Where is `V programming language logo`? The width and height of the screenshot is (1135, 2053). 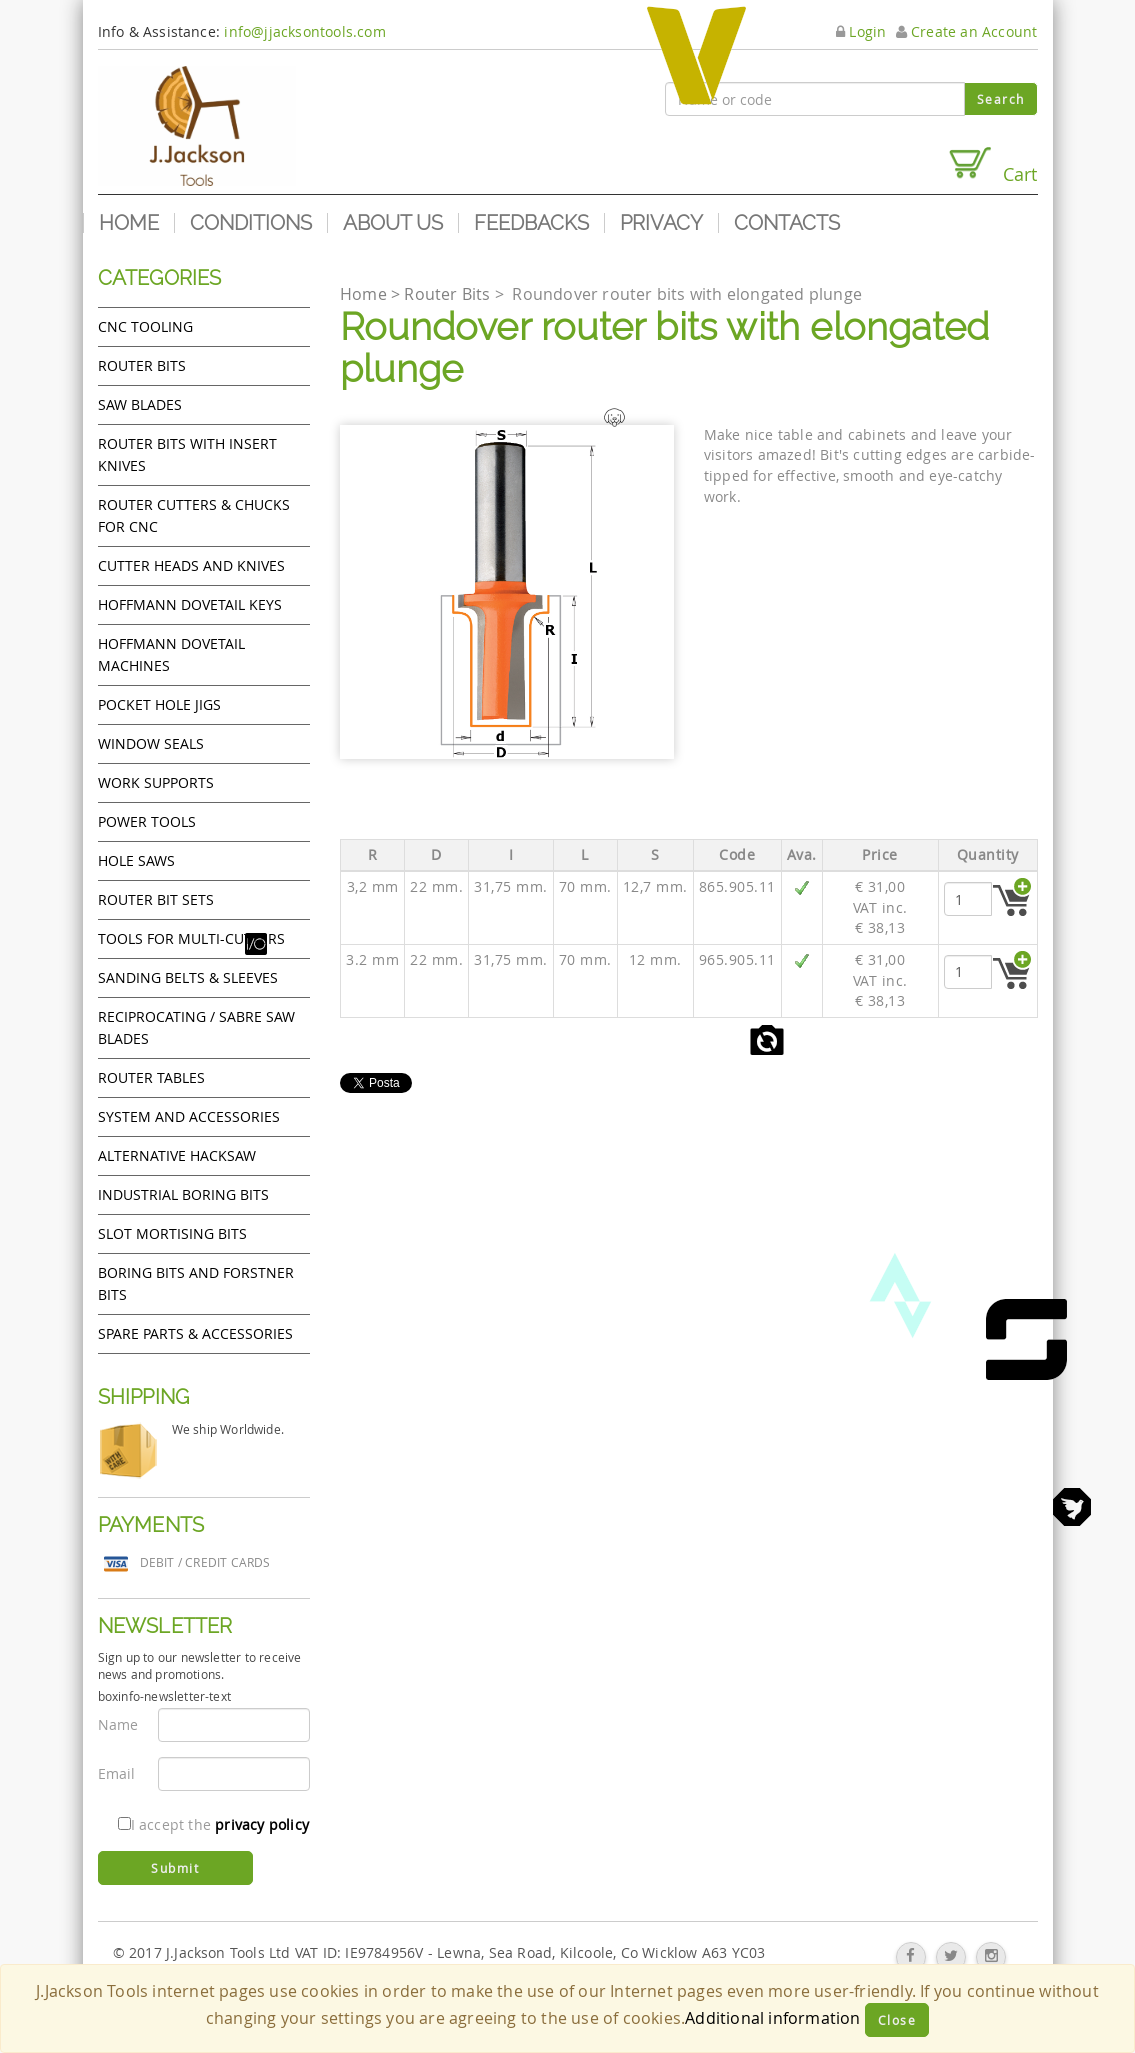
V programming language logo is located at coordinates (696, 55).